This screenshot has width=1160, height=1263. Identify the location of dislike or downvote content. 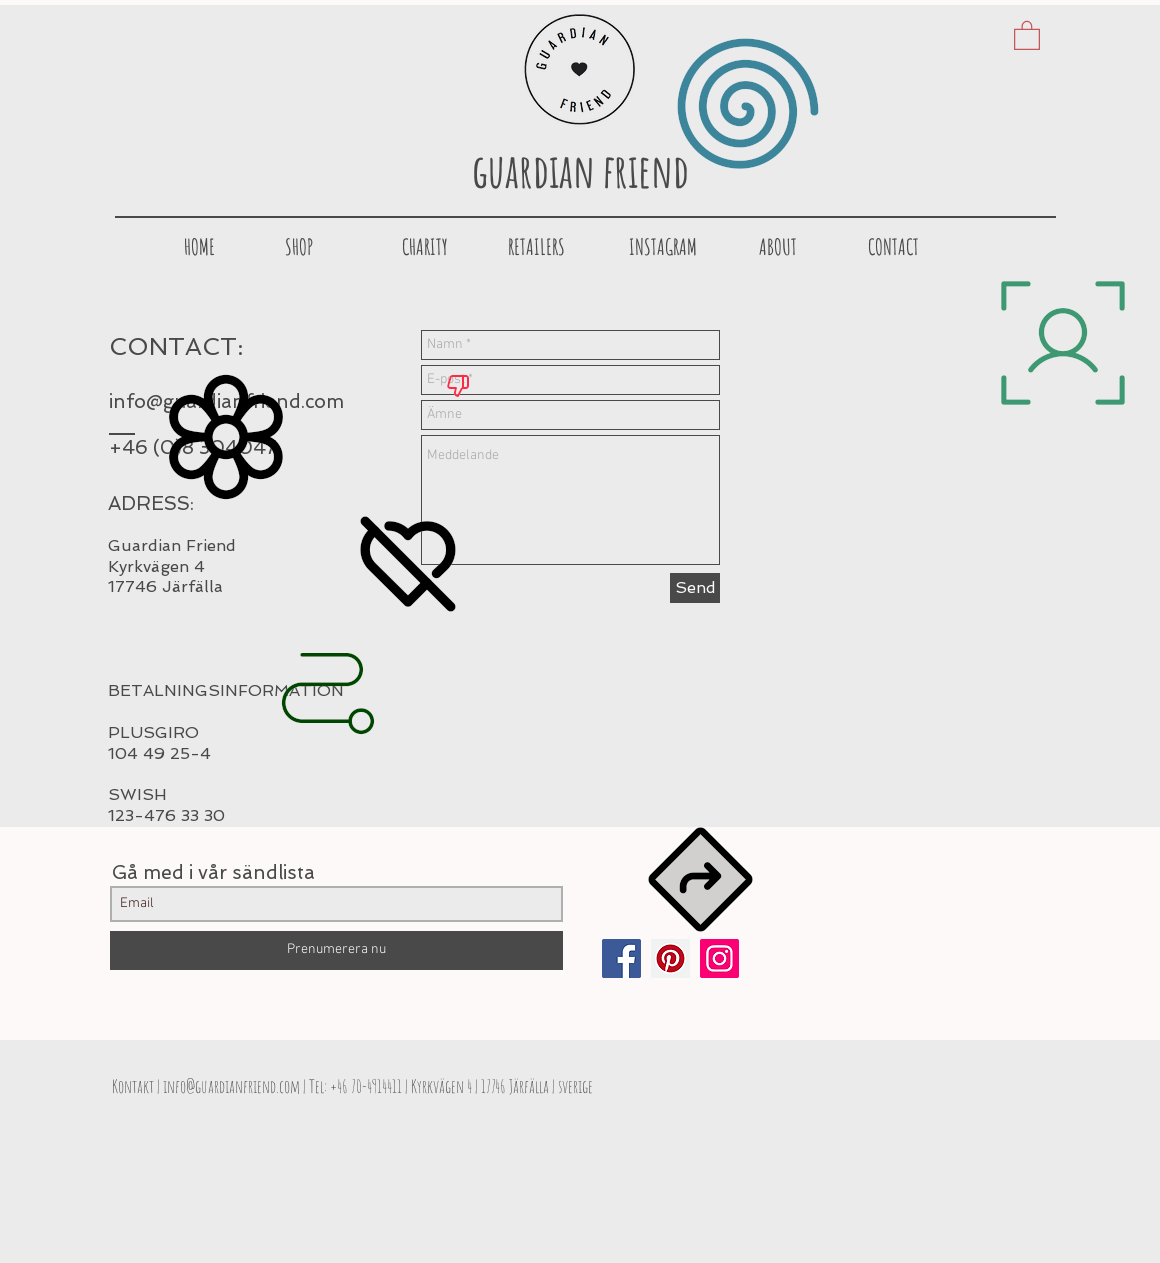
(458, 386).